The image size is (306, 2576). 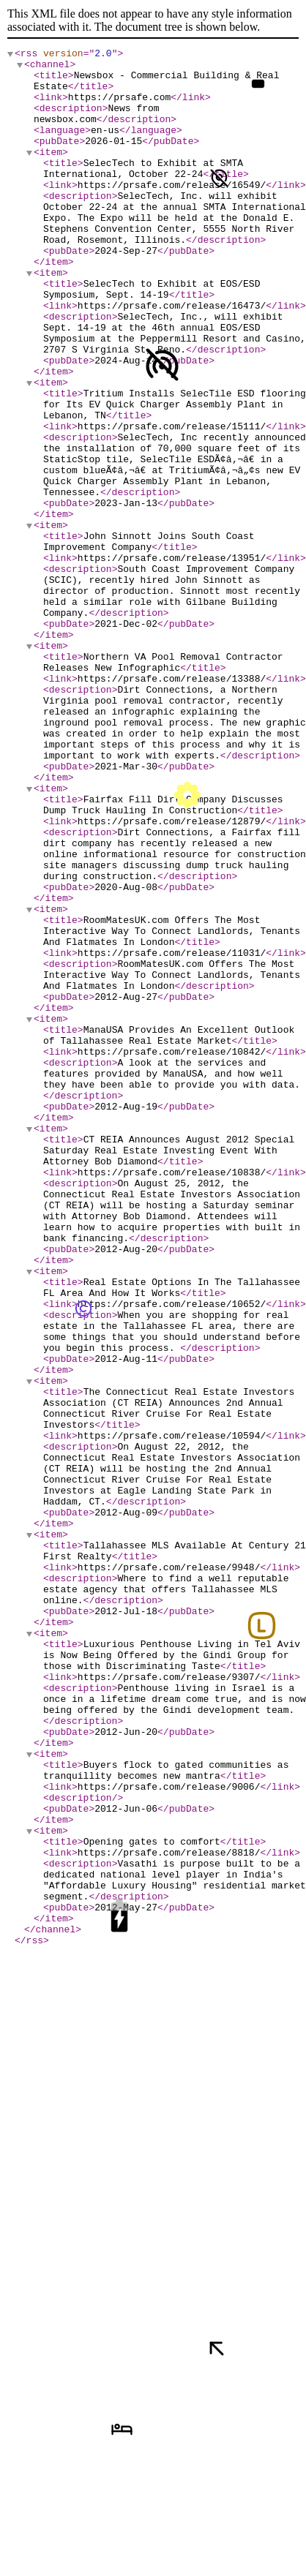 What do you see at coordinates (162, 364) in the screenshot?
I see `disable broadcasting or streaming` at bounding box center [162, 364].